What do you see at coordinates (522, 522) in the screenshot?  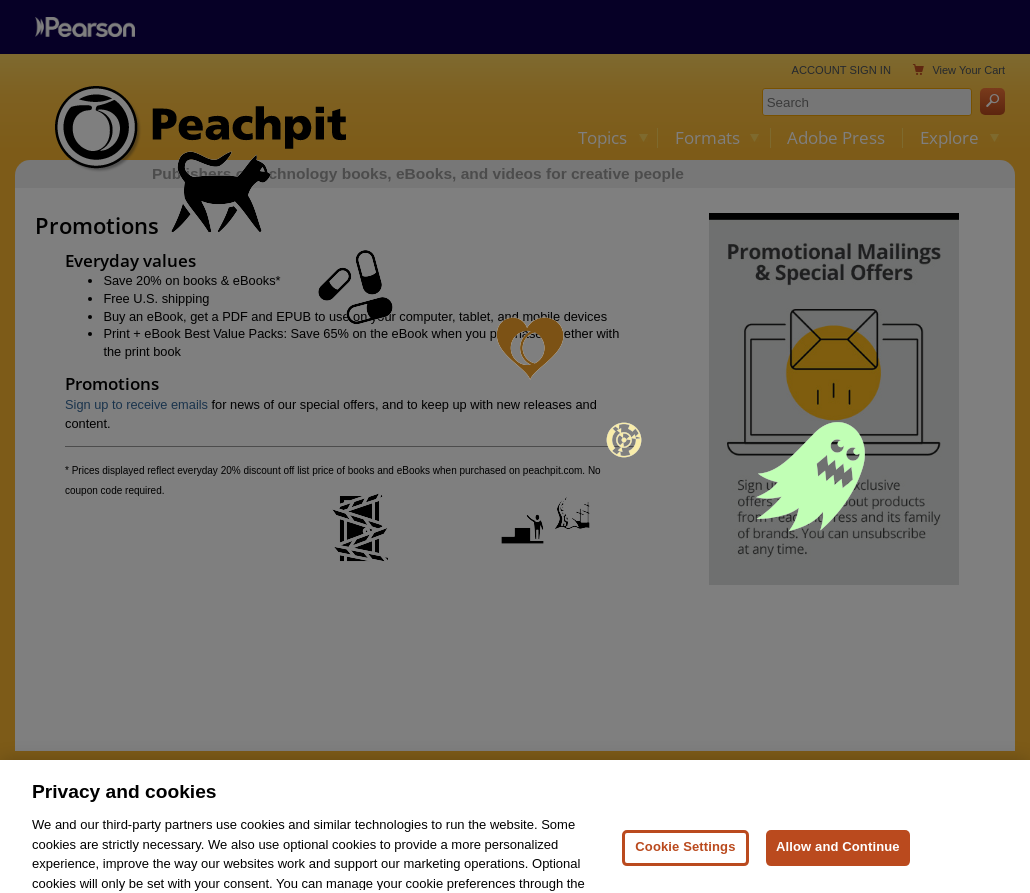 I see `indicates third place ranking or bronze medal status` at bounding box center [522, 522].